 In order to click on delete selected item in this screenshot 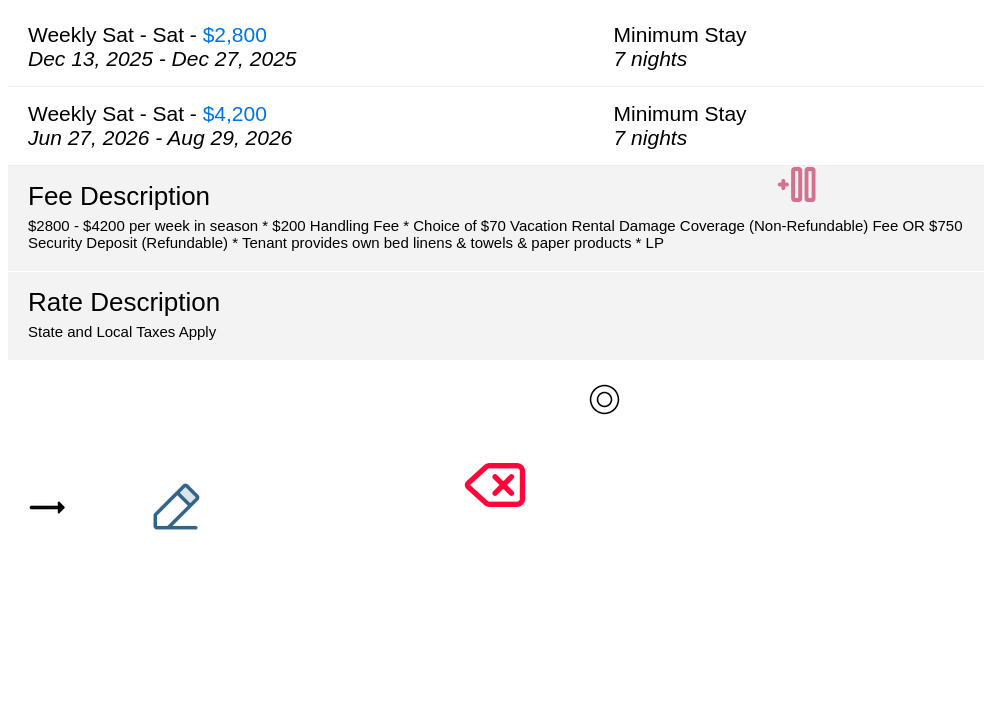, I will do `click(495, 485)`.